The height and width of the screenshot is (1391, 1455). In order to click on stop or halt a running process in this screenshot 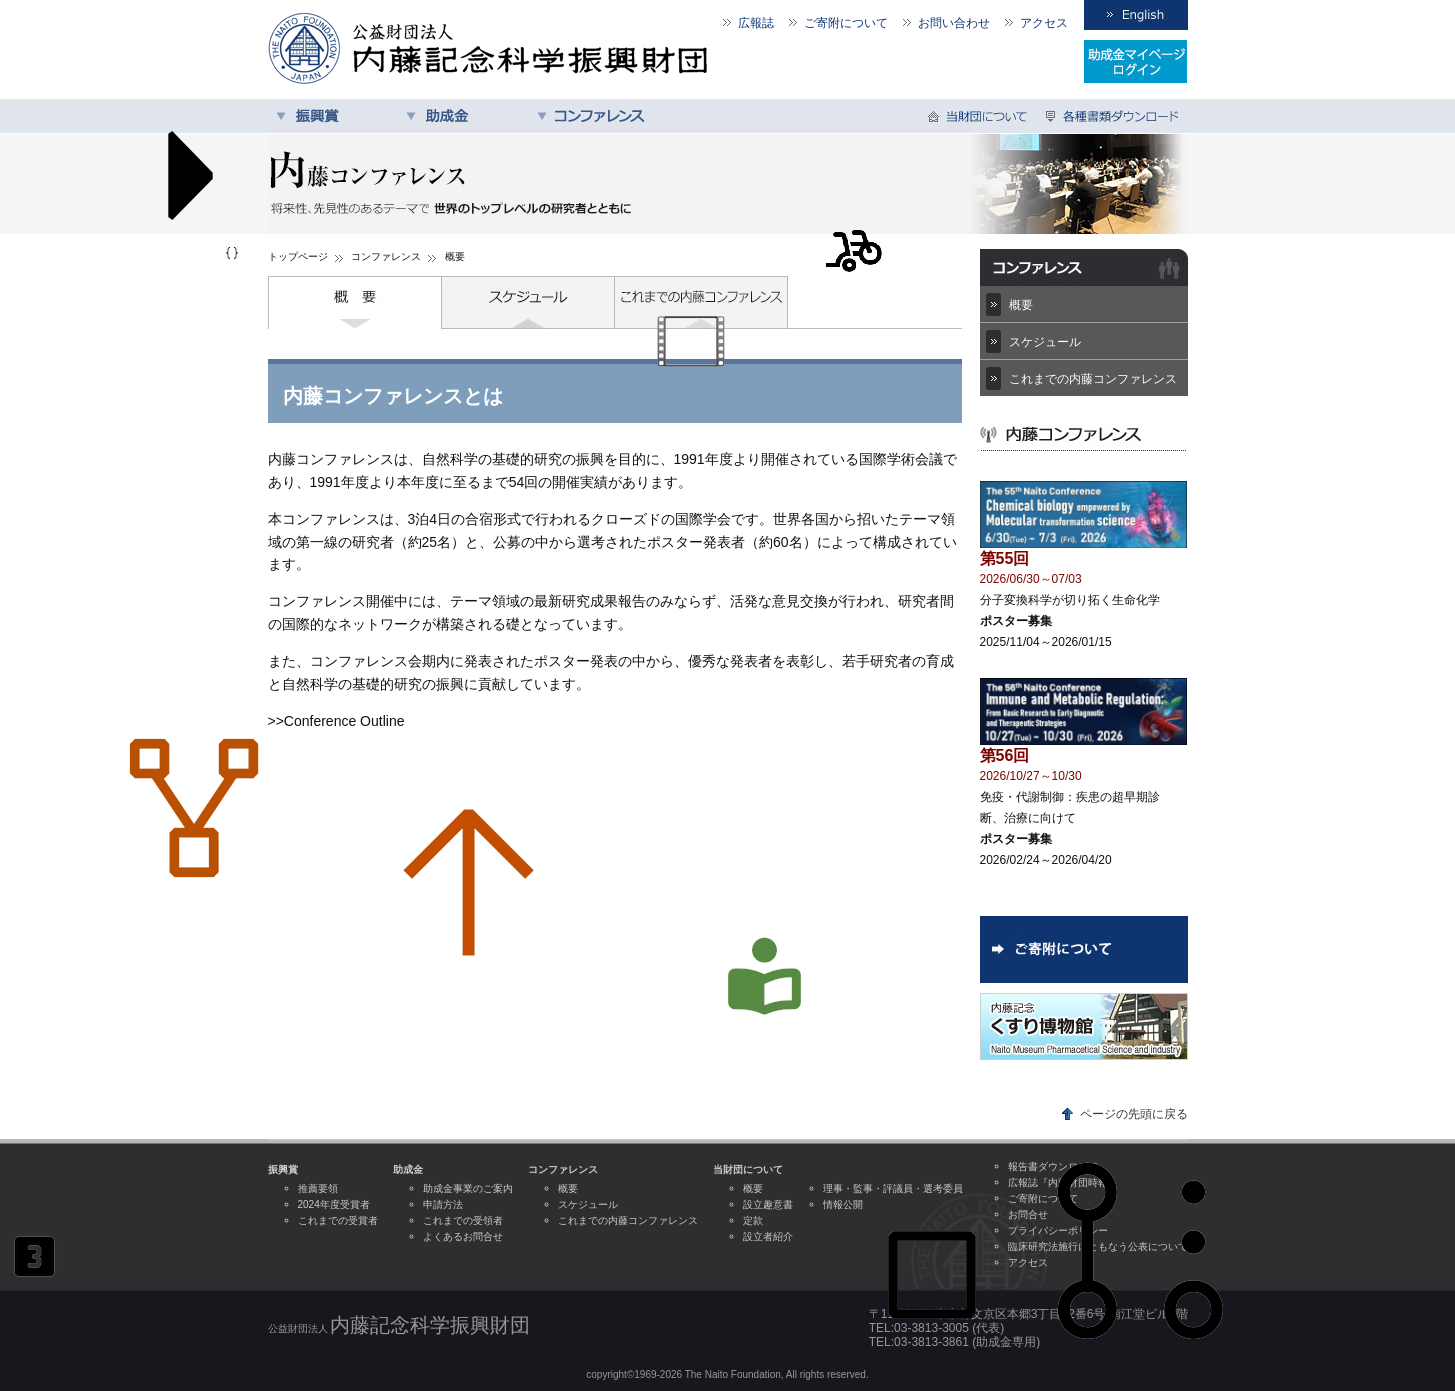, I will do `click(932, 1275)`.